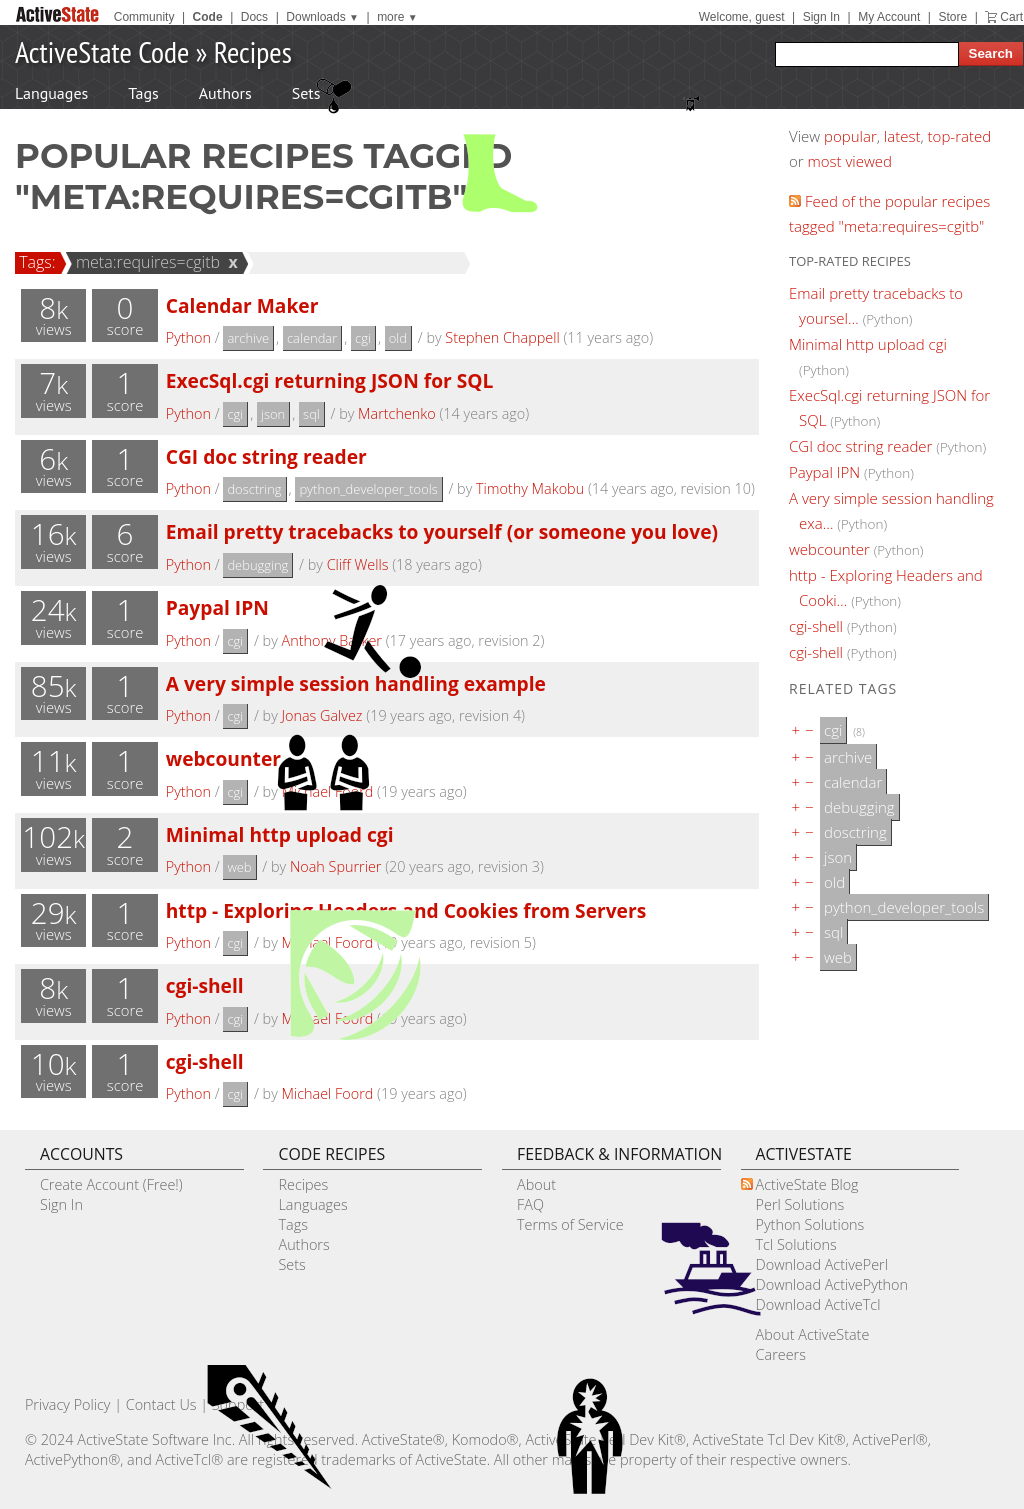 The width and height of the screenshot is (1024, 1509). What do you see at coordinates (498, 173) in the screenshot?
I see `indicates barefoot or no footwear required` at bounding box center [498, 173].